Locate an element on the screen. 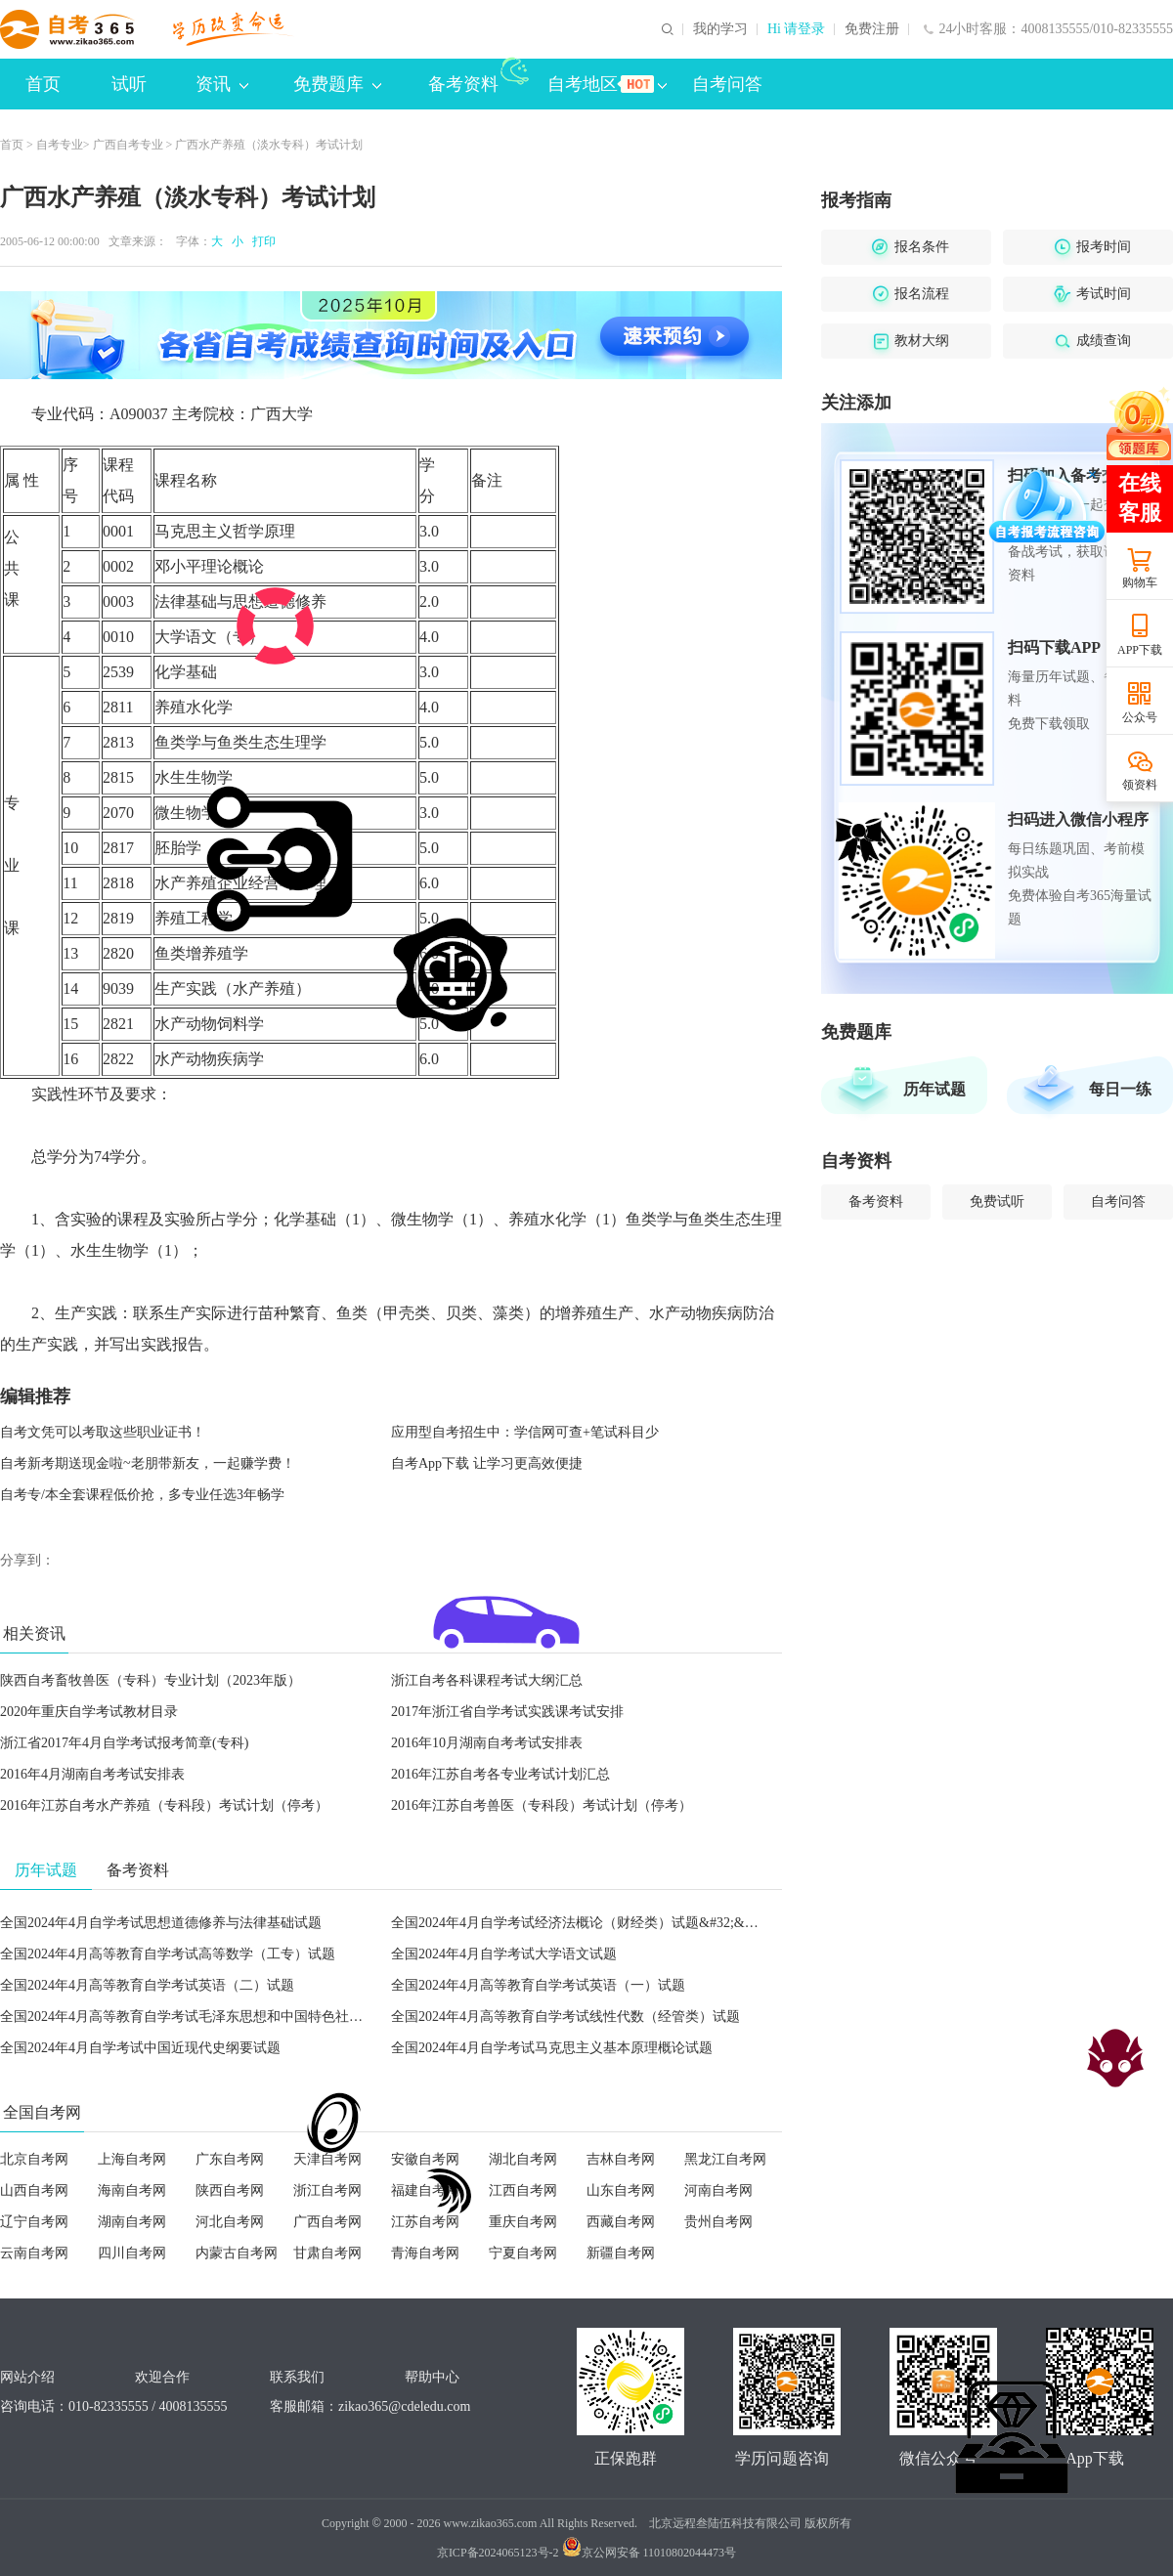 Image resolution: width=1173 pixels, height=2576 pixels. select triton or sea creature character is located at coordinates (1115, 2058).